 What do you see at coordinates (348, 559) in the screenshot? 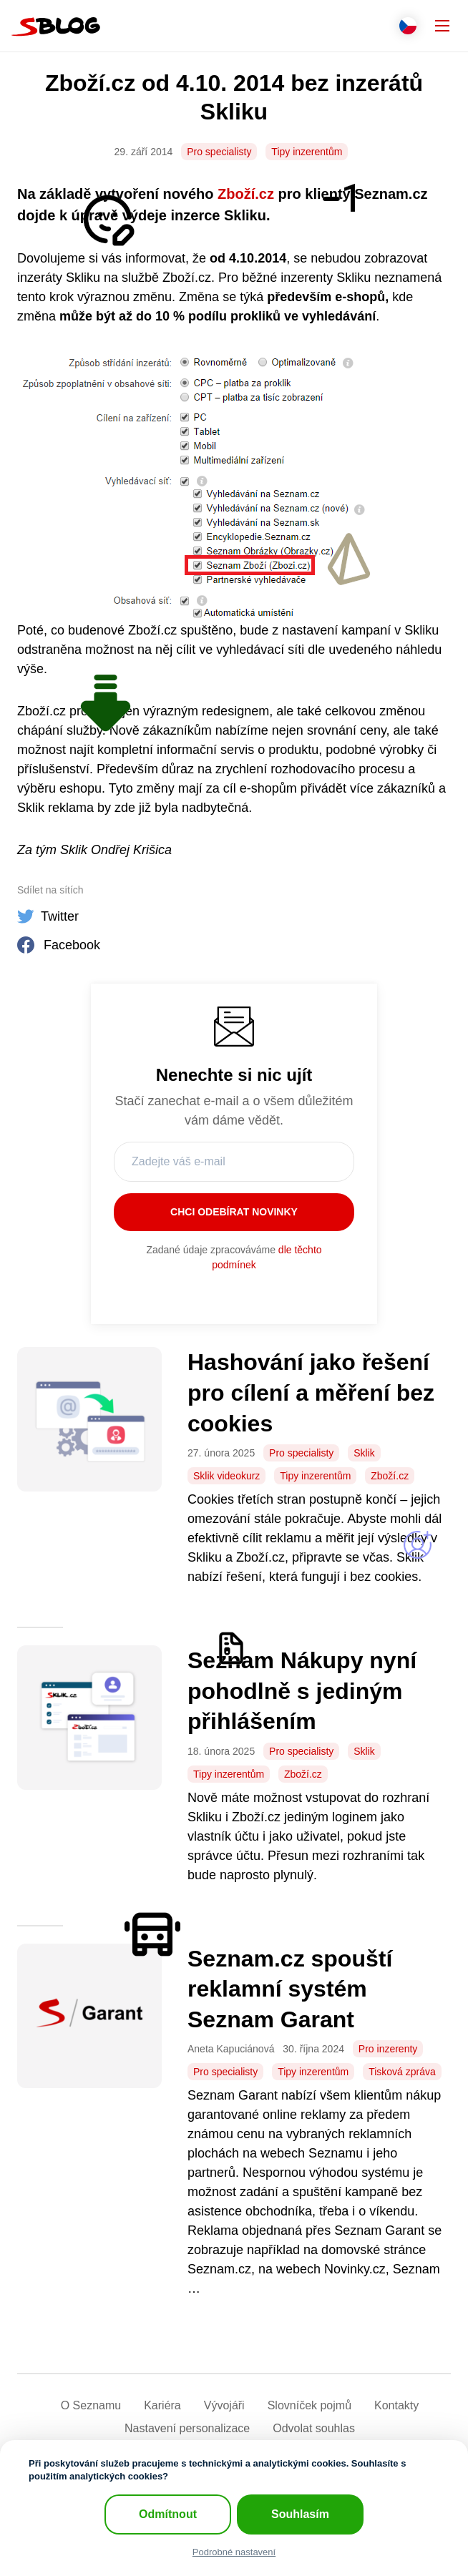
I see `prisma database ORM logo` at bounding box center [348, 559].